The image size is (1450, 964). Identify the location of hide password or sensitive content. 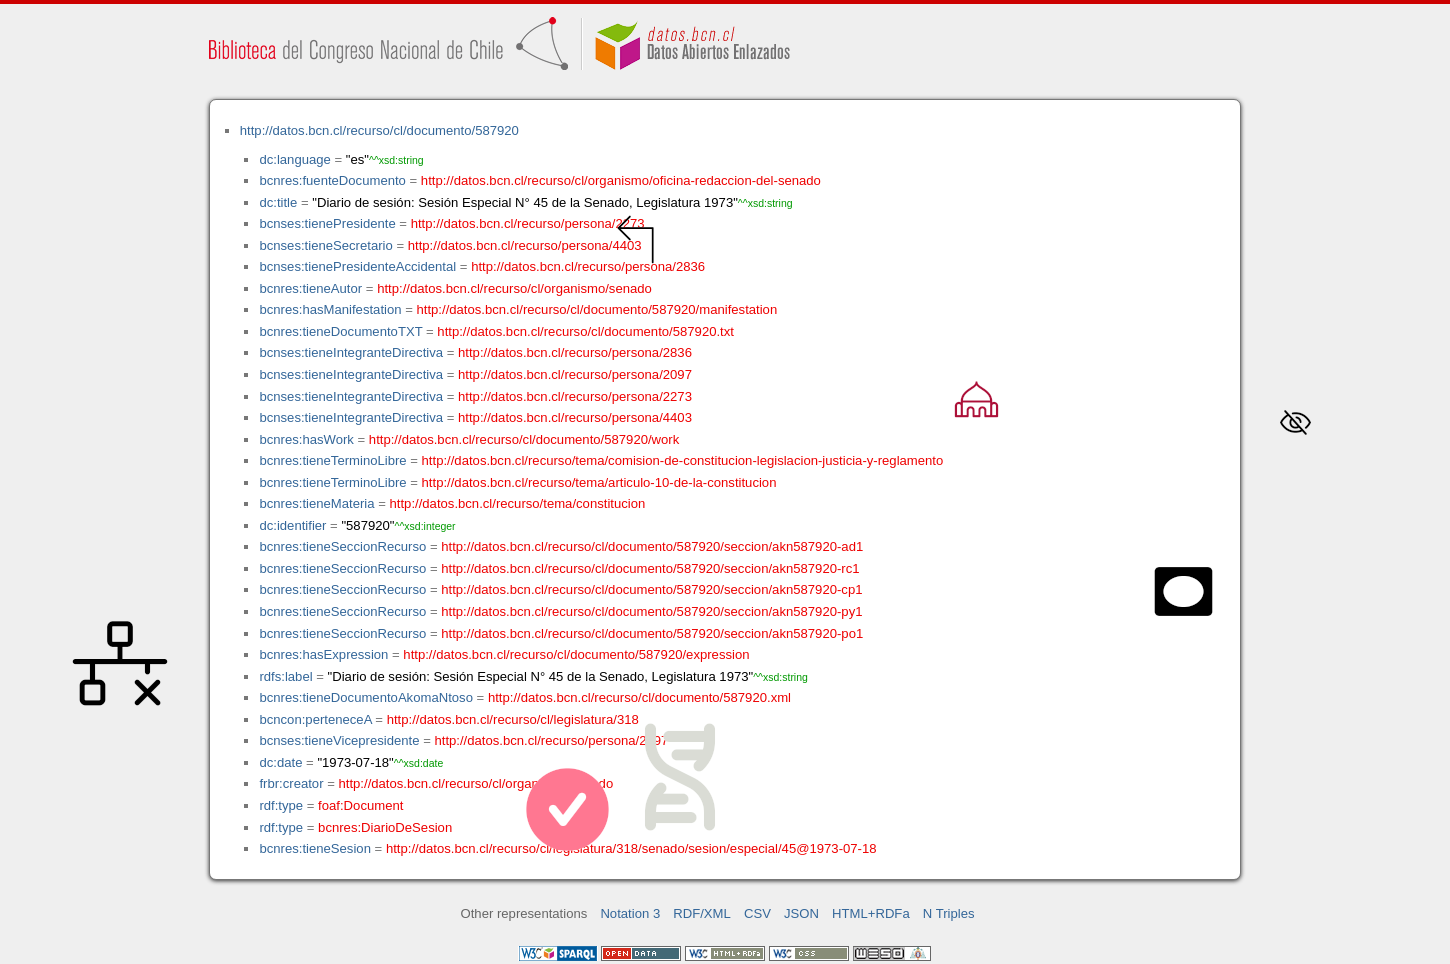
(1295, 422).